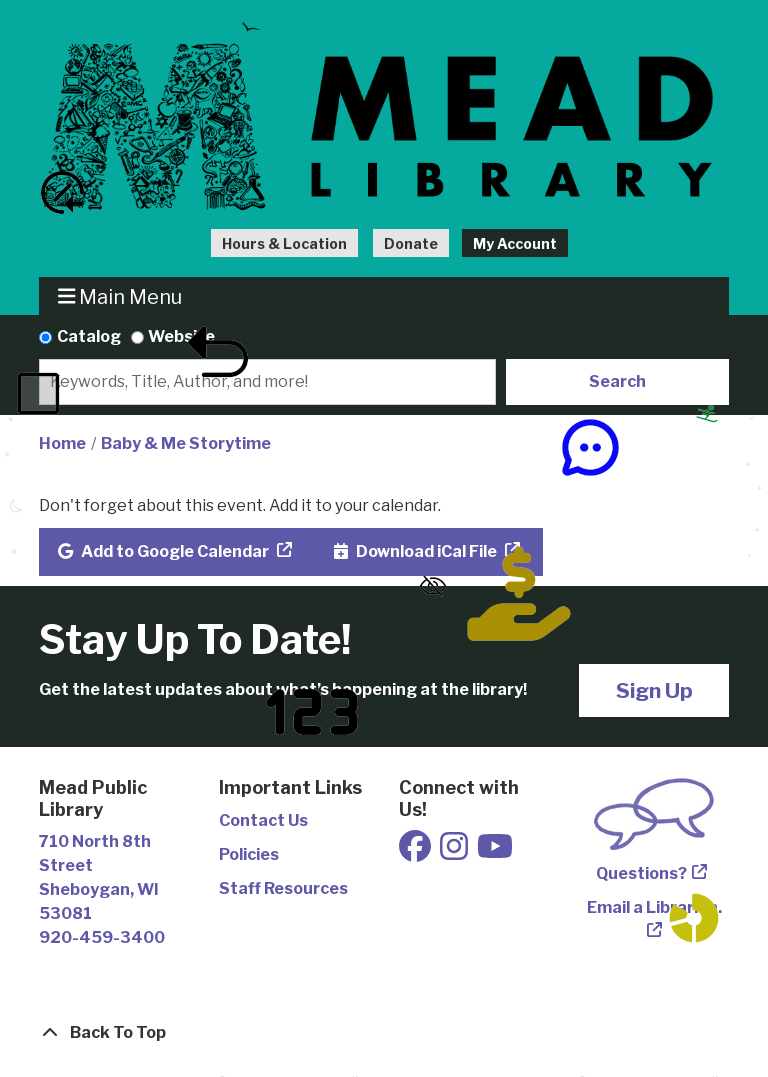 The width and height of the screenshot is (768, 1077). What do you see at coordinates (694, 918) in the screenshot?
I see `view analytics or statistics breakdown` at bounding box center [694, 918].